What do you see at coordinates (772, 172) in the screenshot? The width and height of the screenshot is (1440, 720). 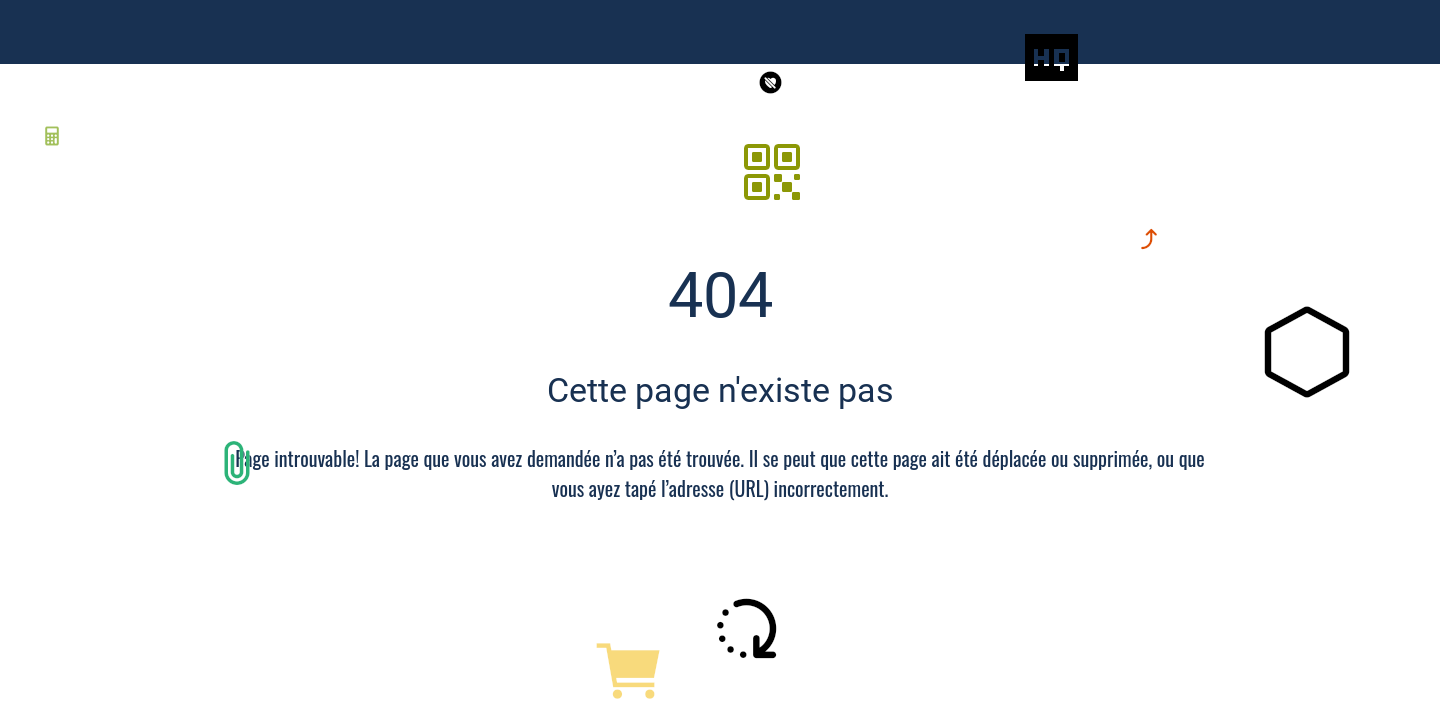 I see `scan or generate a QR code` at bounding box center [772, 172].